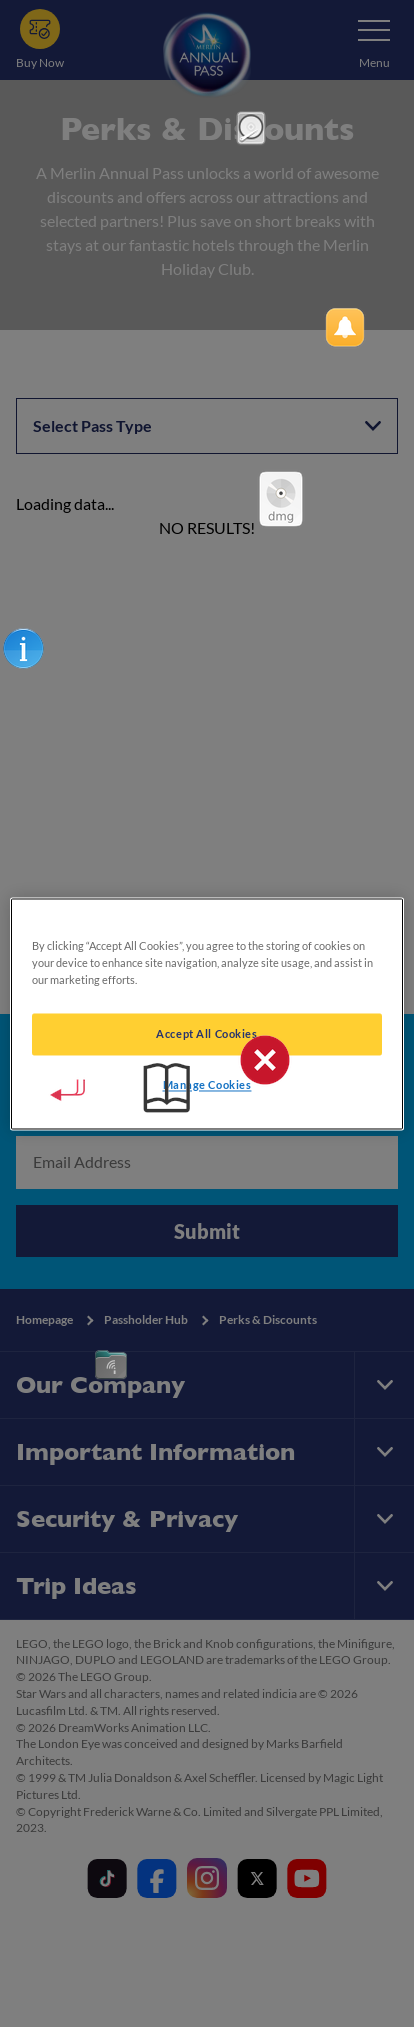  I want to click on open the dictionary app, so click(168, 1087).